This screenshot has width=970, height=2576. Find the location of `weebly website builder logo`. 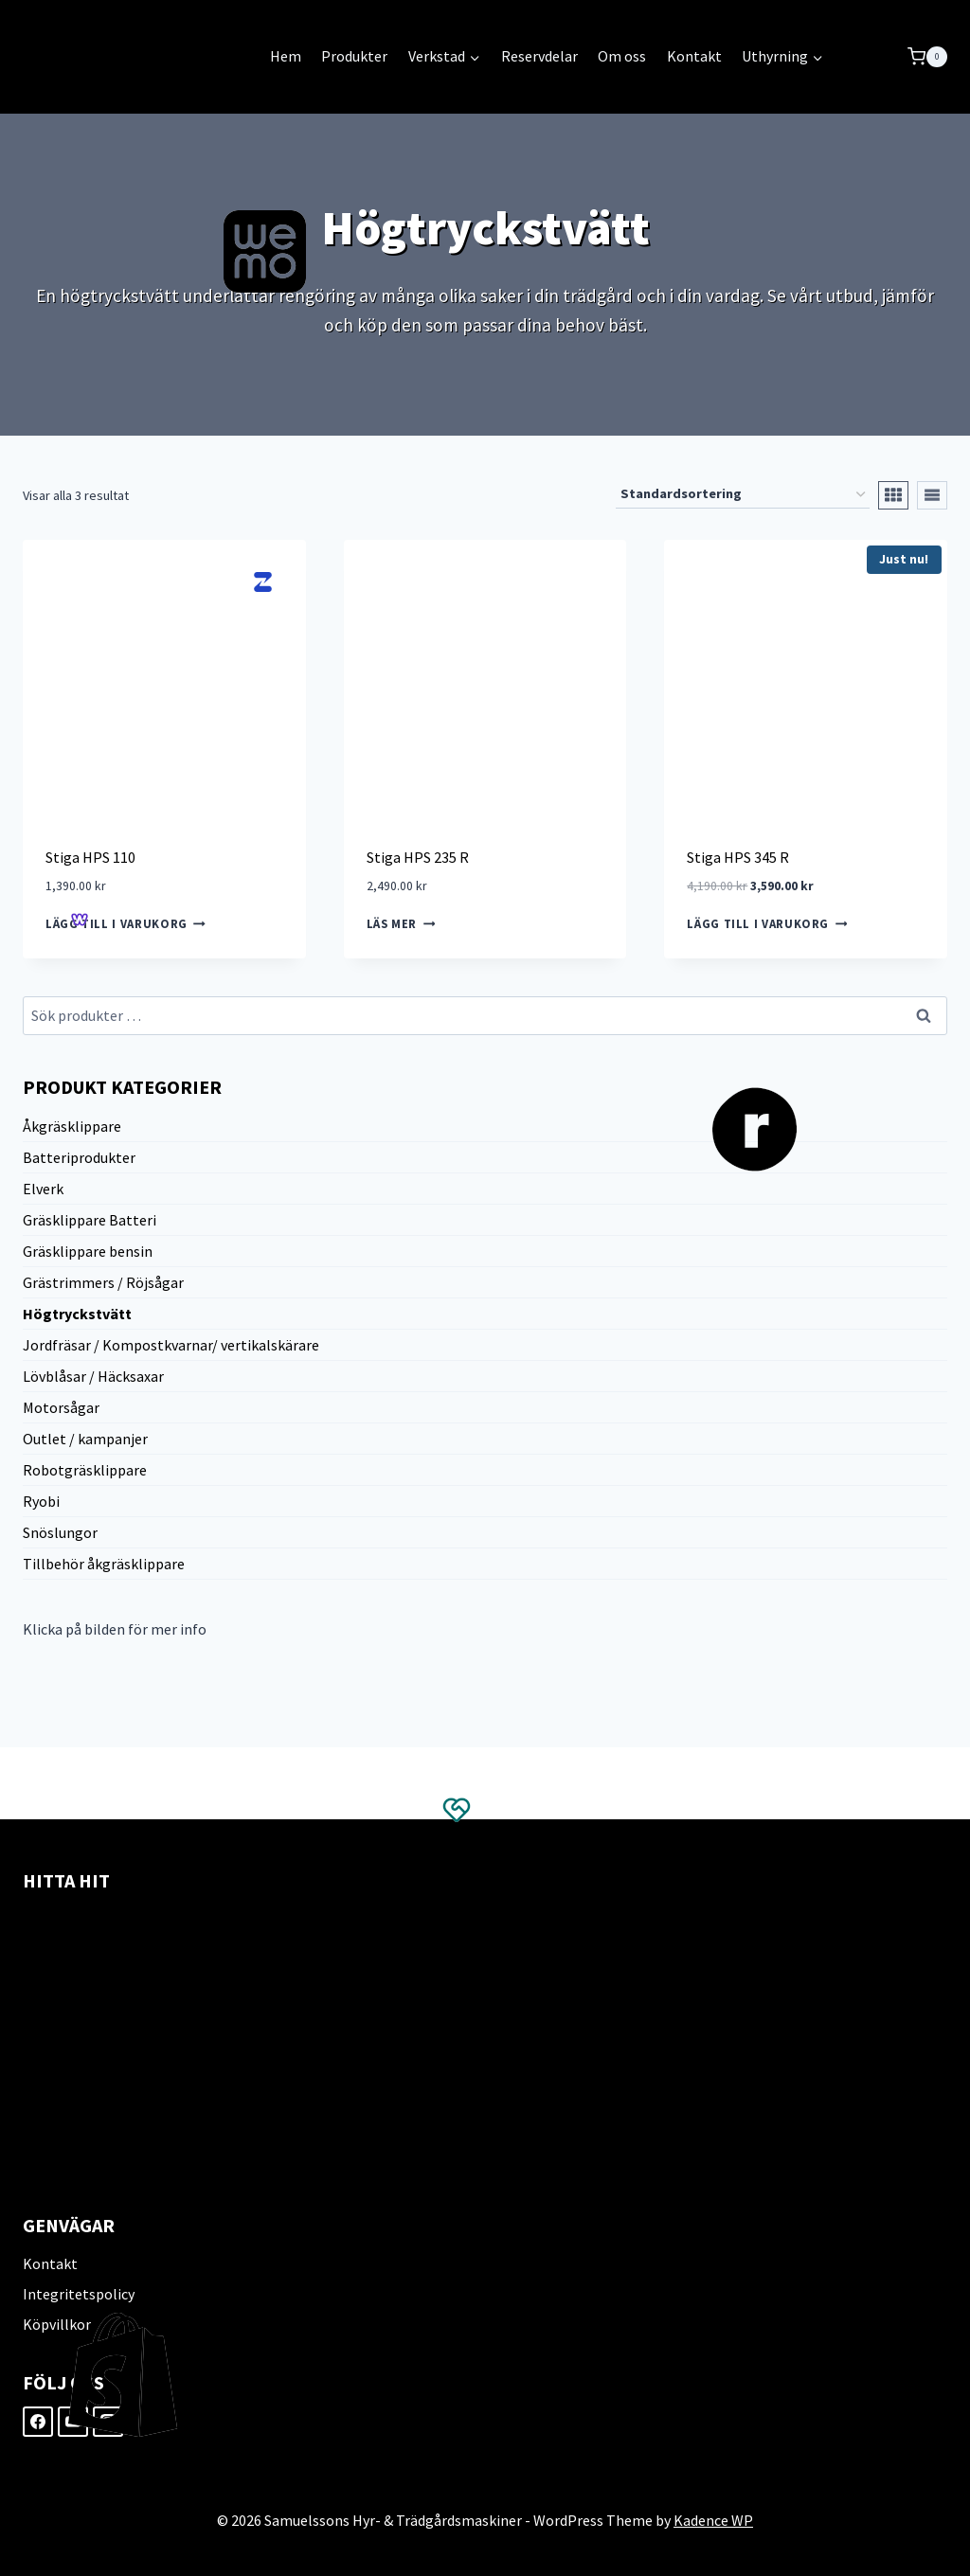

weebly website builder logo is located at coordinates (80, 920).